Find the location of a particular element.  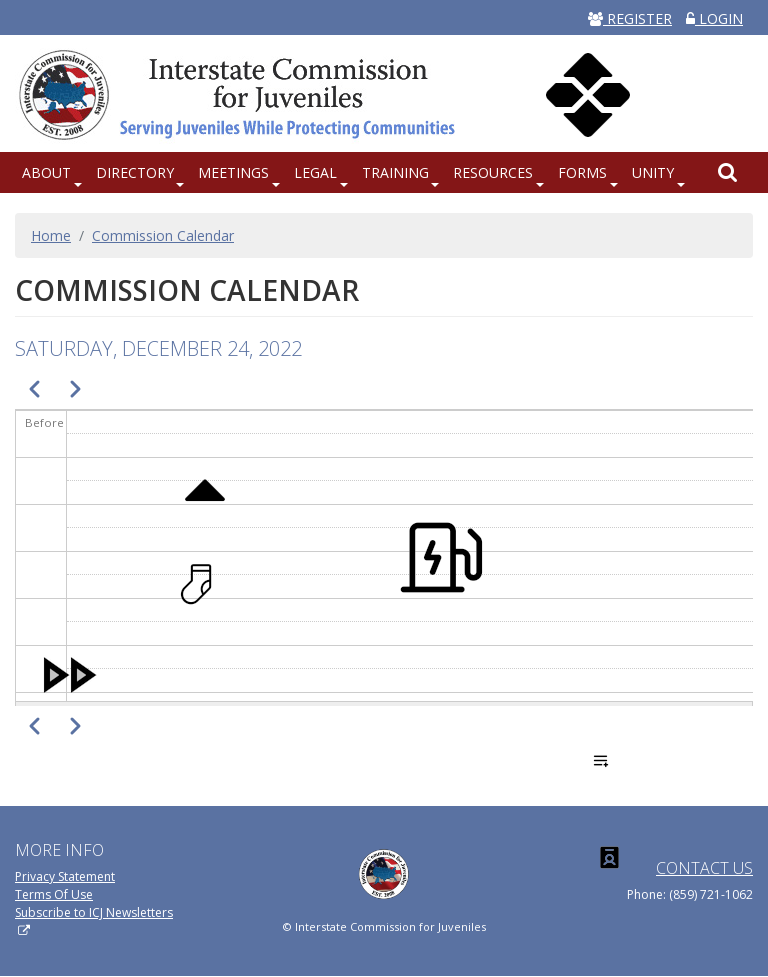

browse clothing or apparel items is located at coordinates (197, 583).